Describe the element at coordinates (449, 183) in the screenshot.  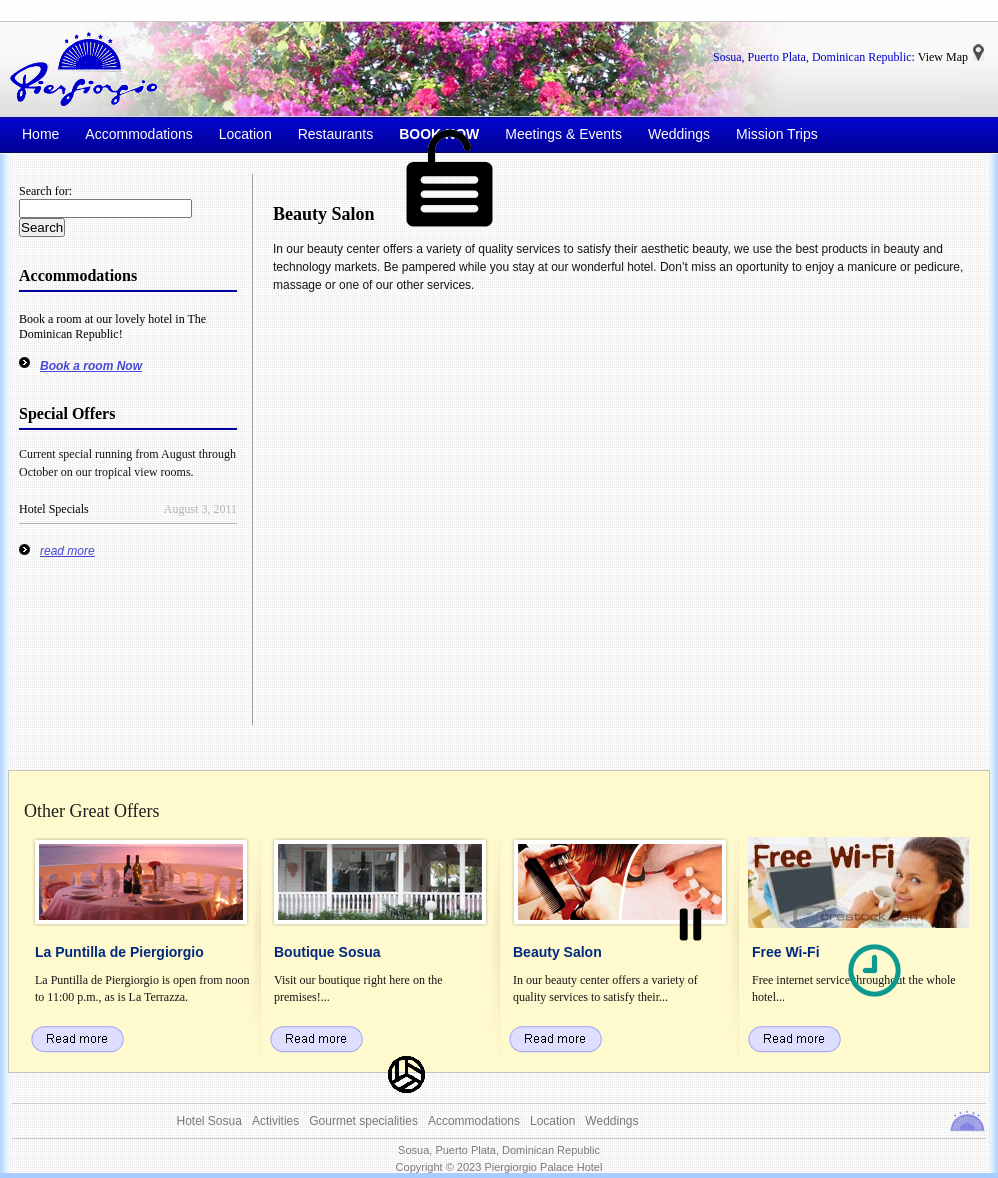
I see `unlocked or unsecured state` at that location.